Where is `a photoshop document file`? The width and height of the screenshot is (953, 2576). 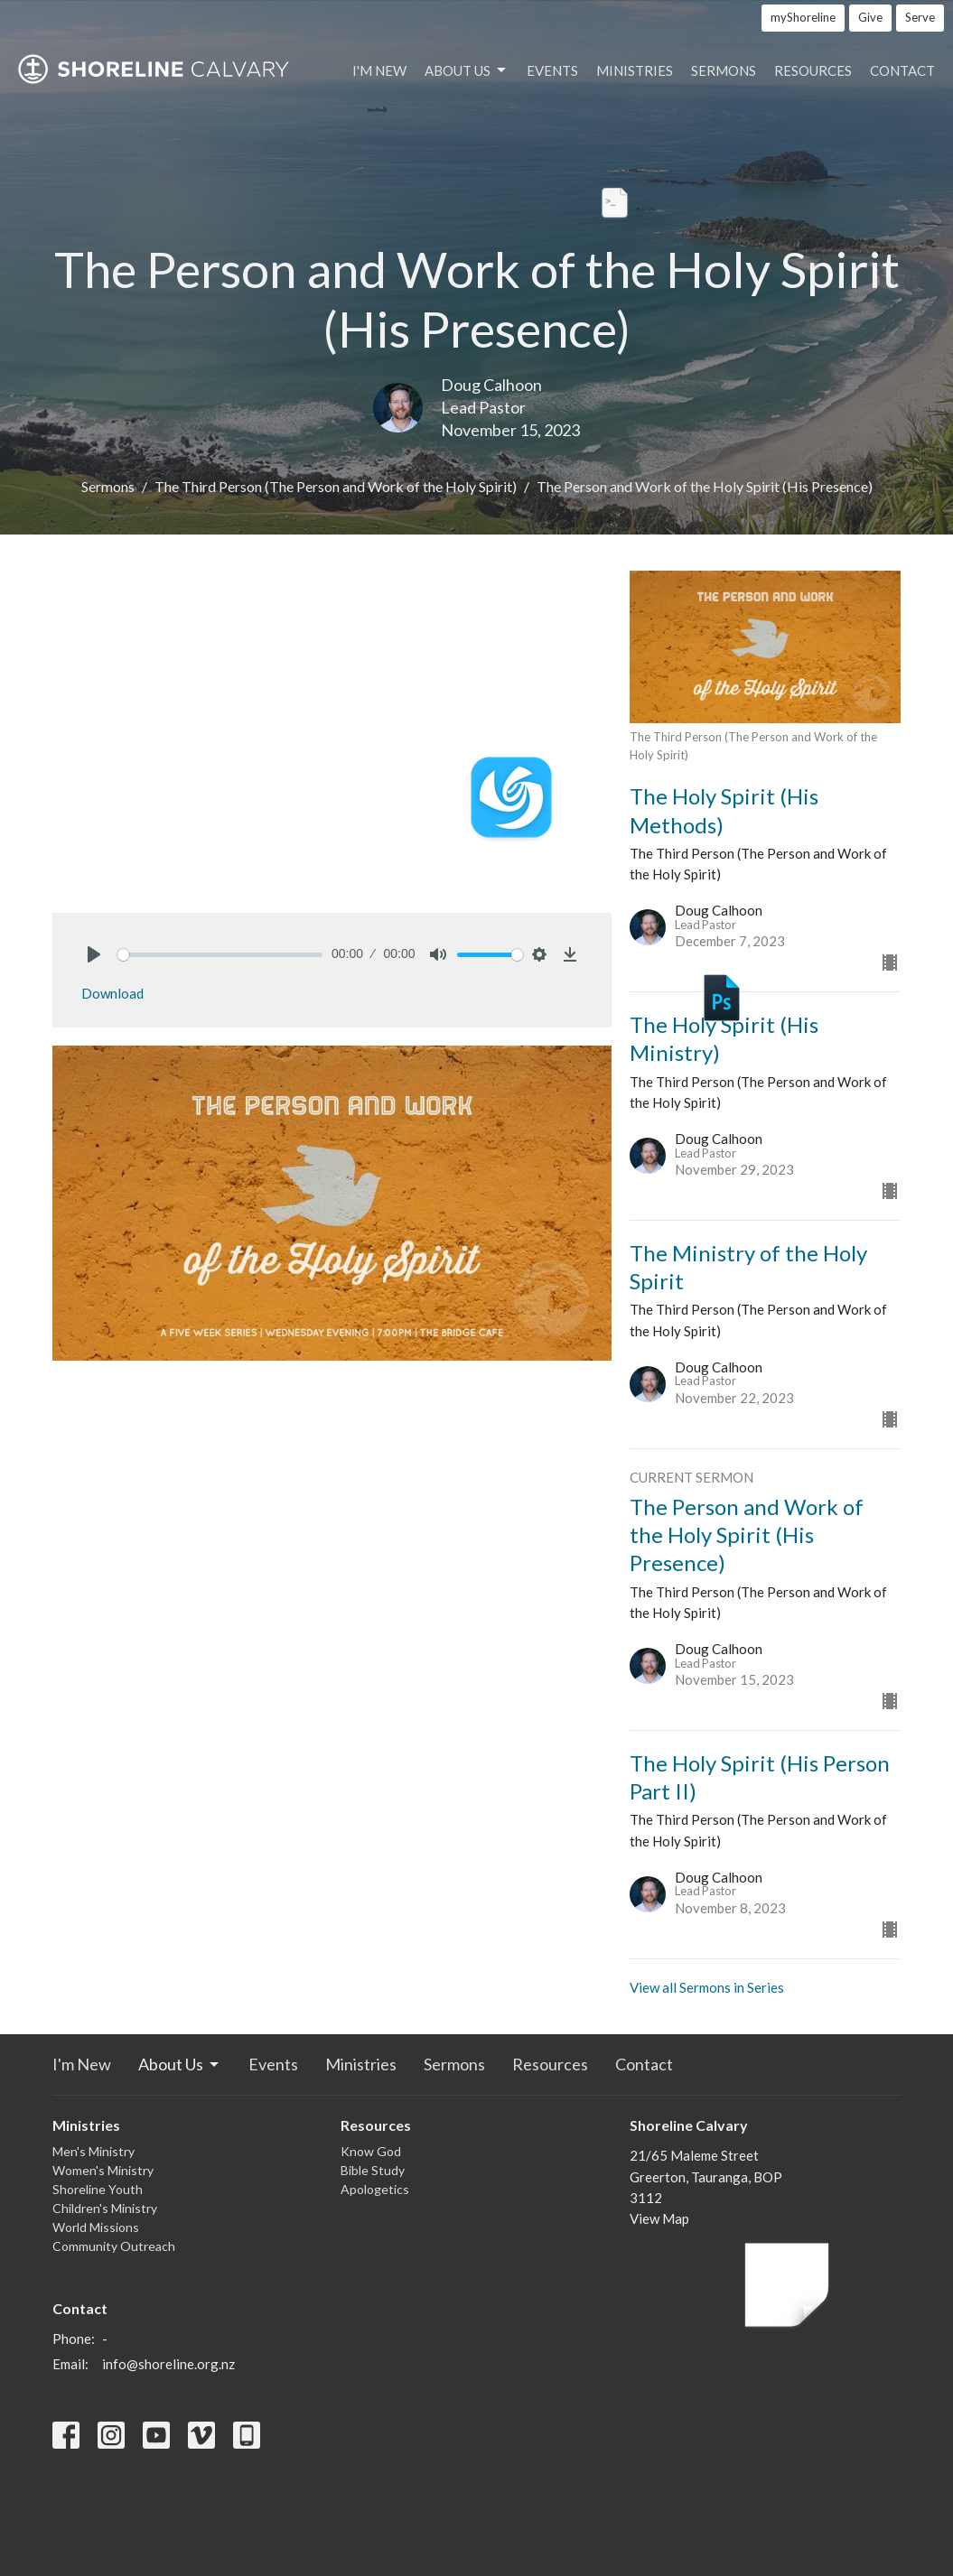
a photoshop document file is located at coordinates (722, 998).